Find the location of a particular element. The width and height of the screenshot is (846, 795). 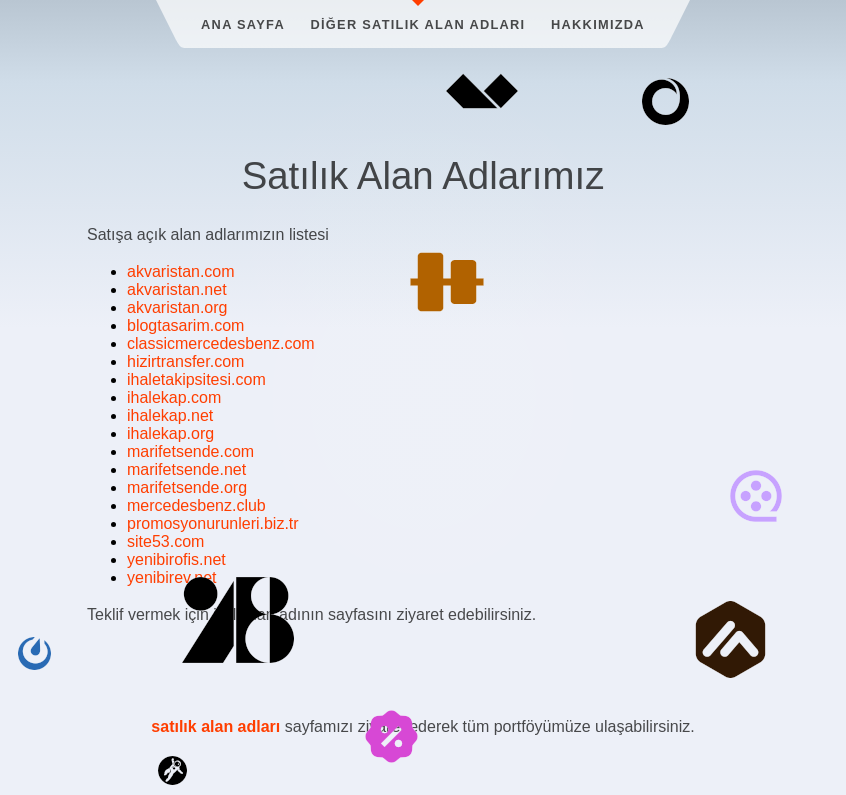

open Mattermost messaging app is located at coordinates (34, 653).